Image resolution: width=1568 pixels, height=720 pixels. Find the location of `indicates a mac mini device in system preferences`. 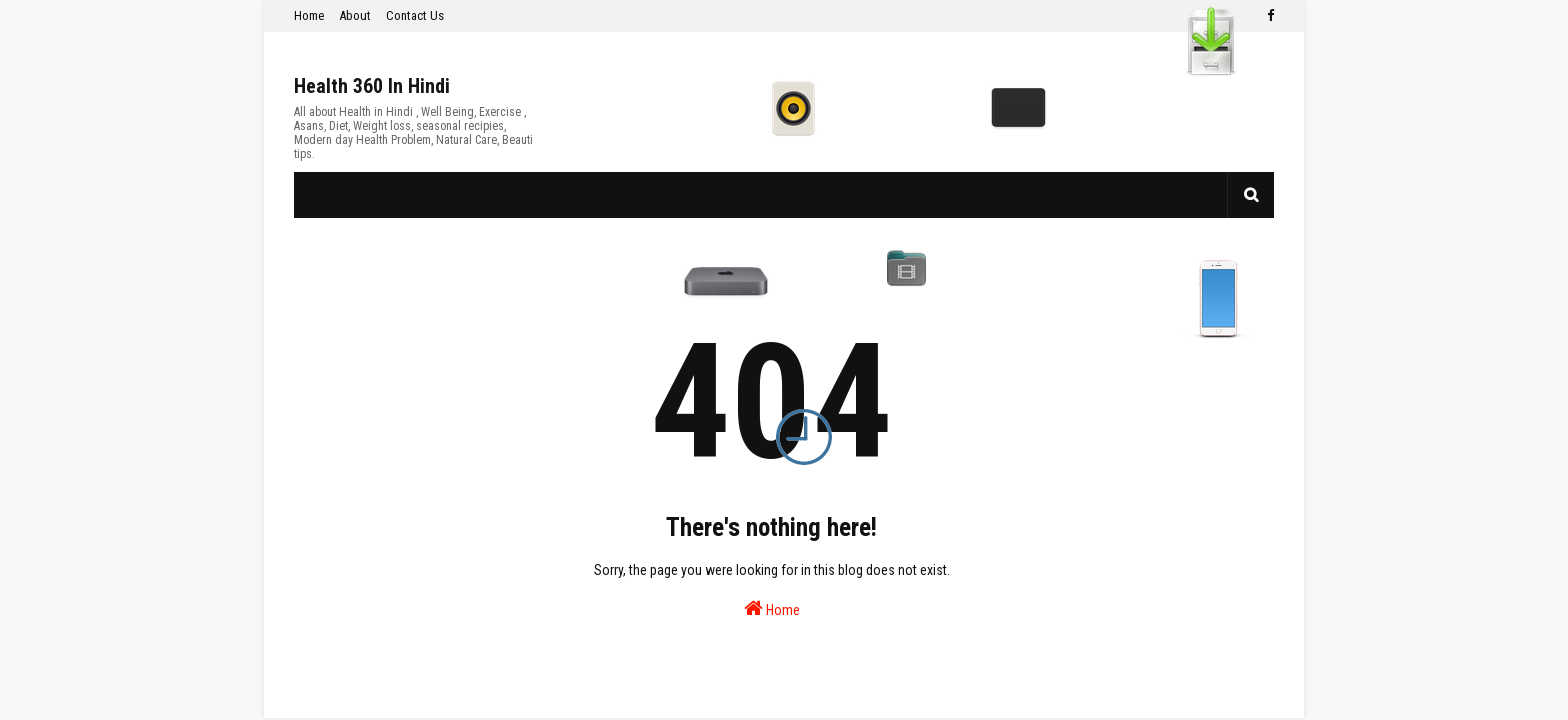

indicates a mac mini device in system preferences is located at coordinates (726, 281).